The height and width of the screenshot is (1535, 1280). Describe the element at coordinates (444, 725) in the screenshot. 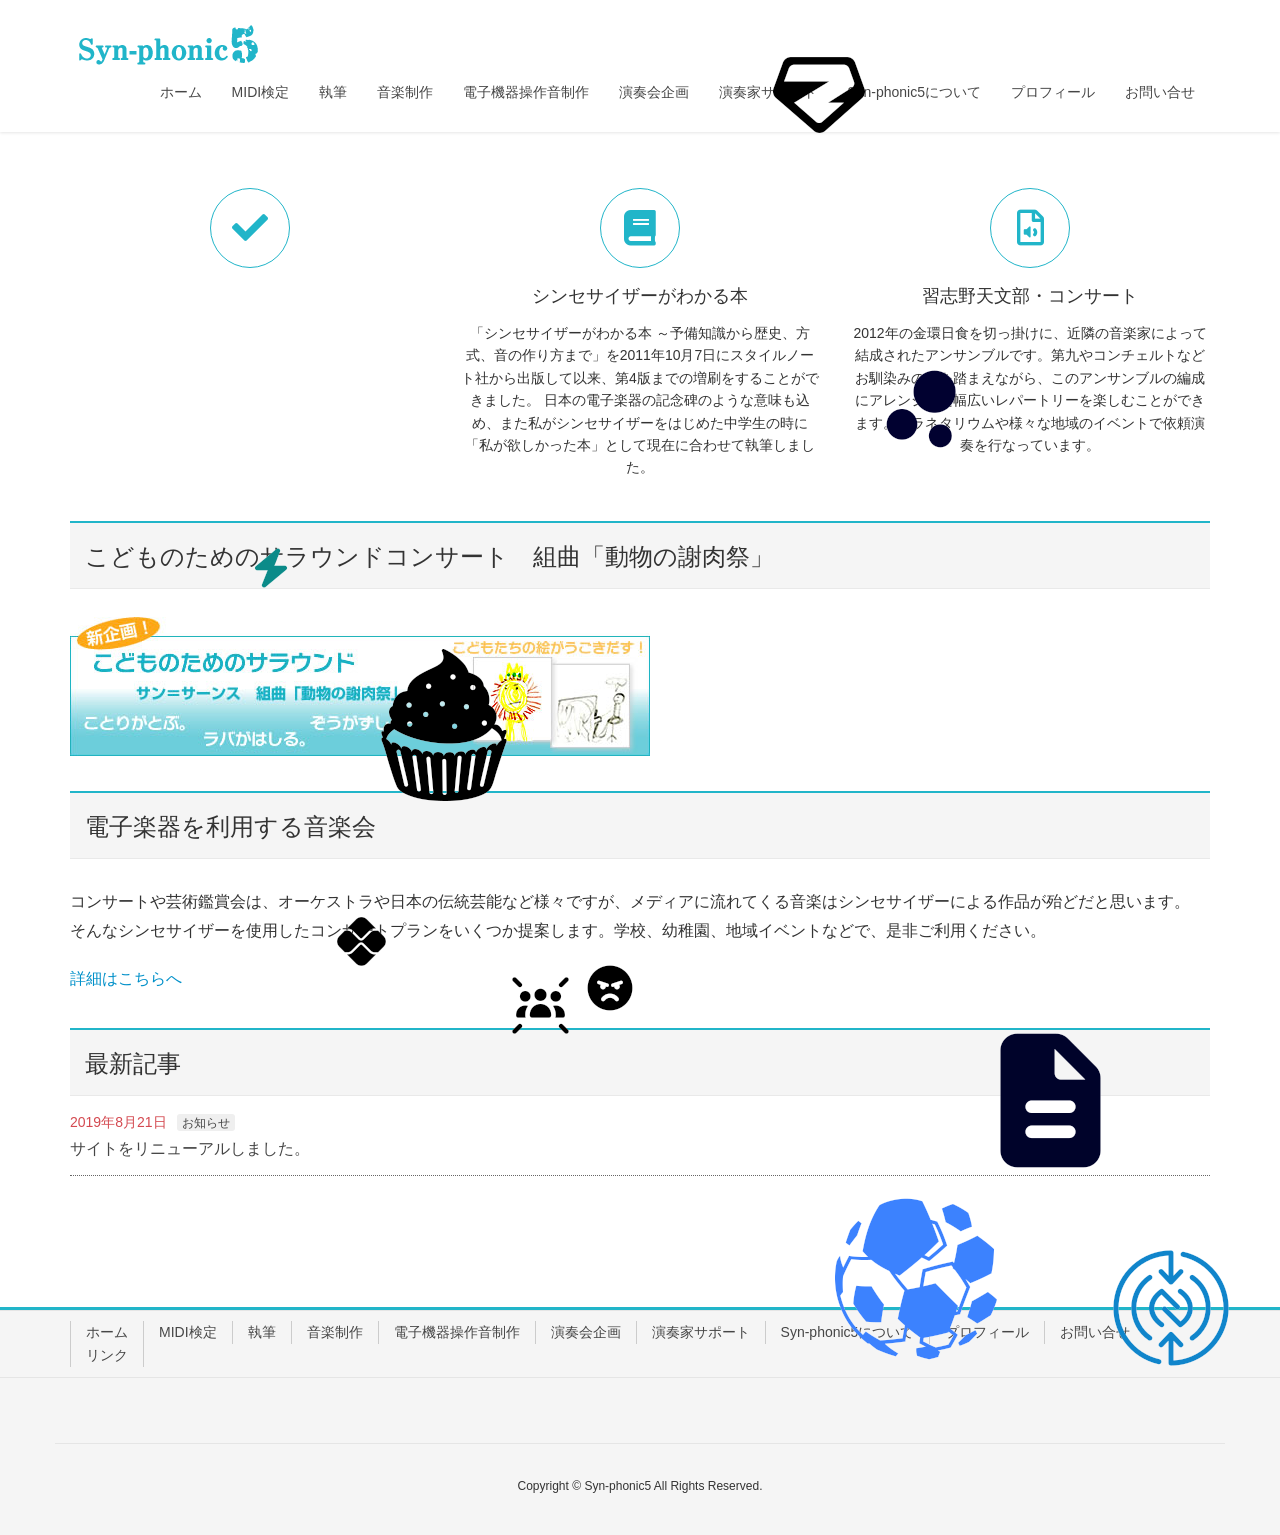

I see `vanilla extract css framework logo` at that location.